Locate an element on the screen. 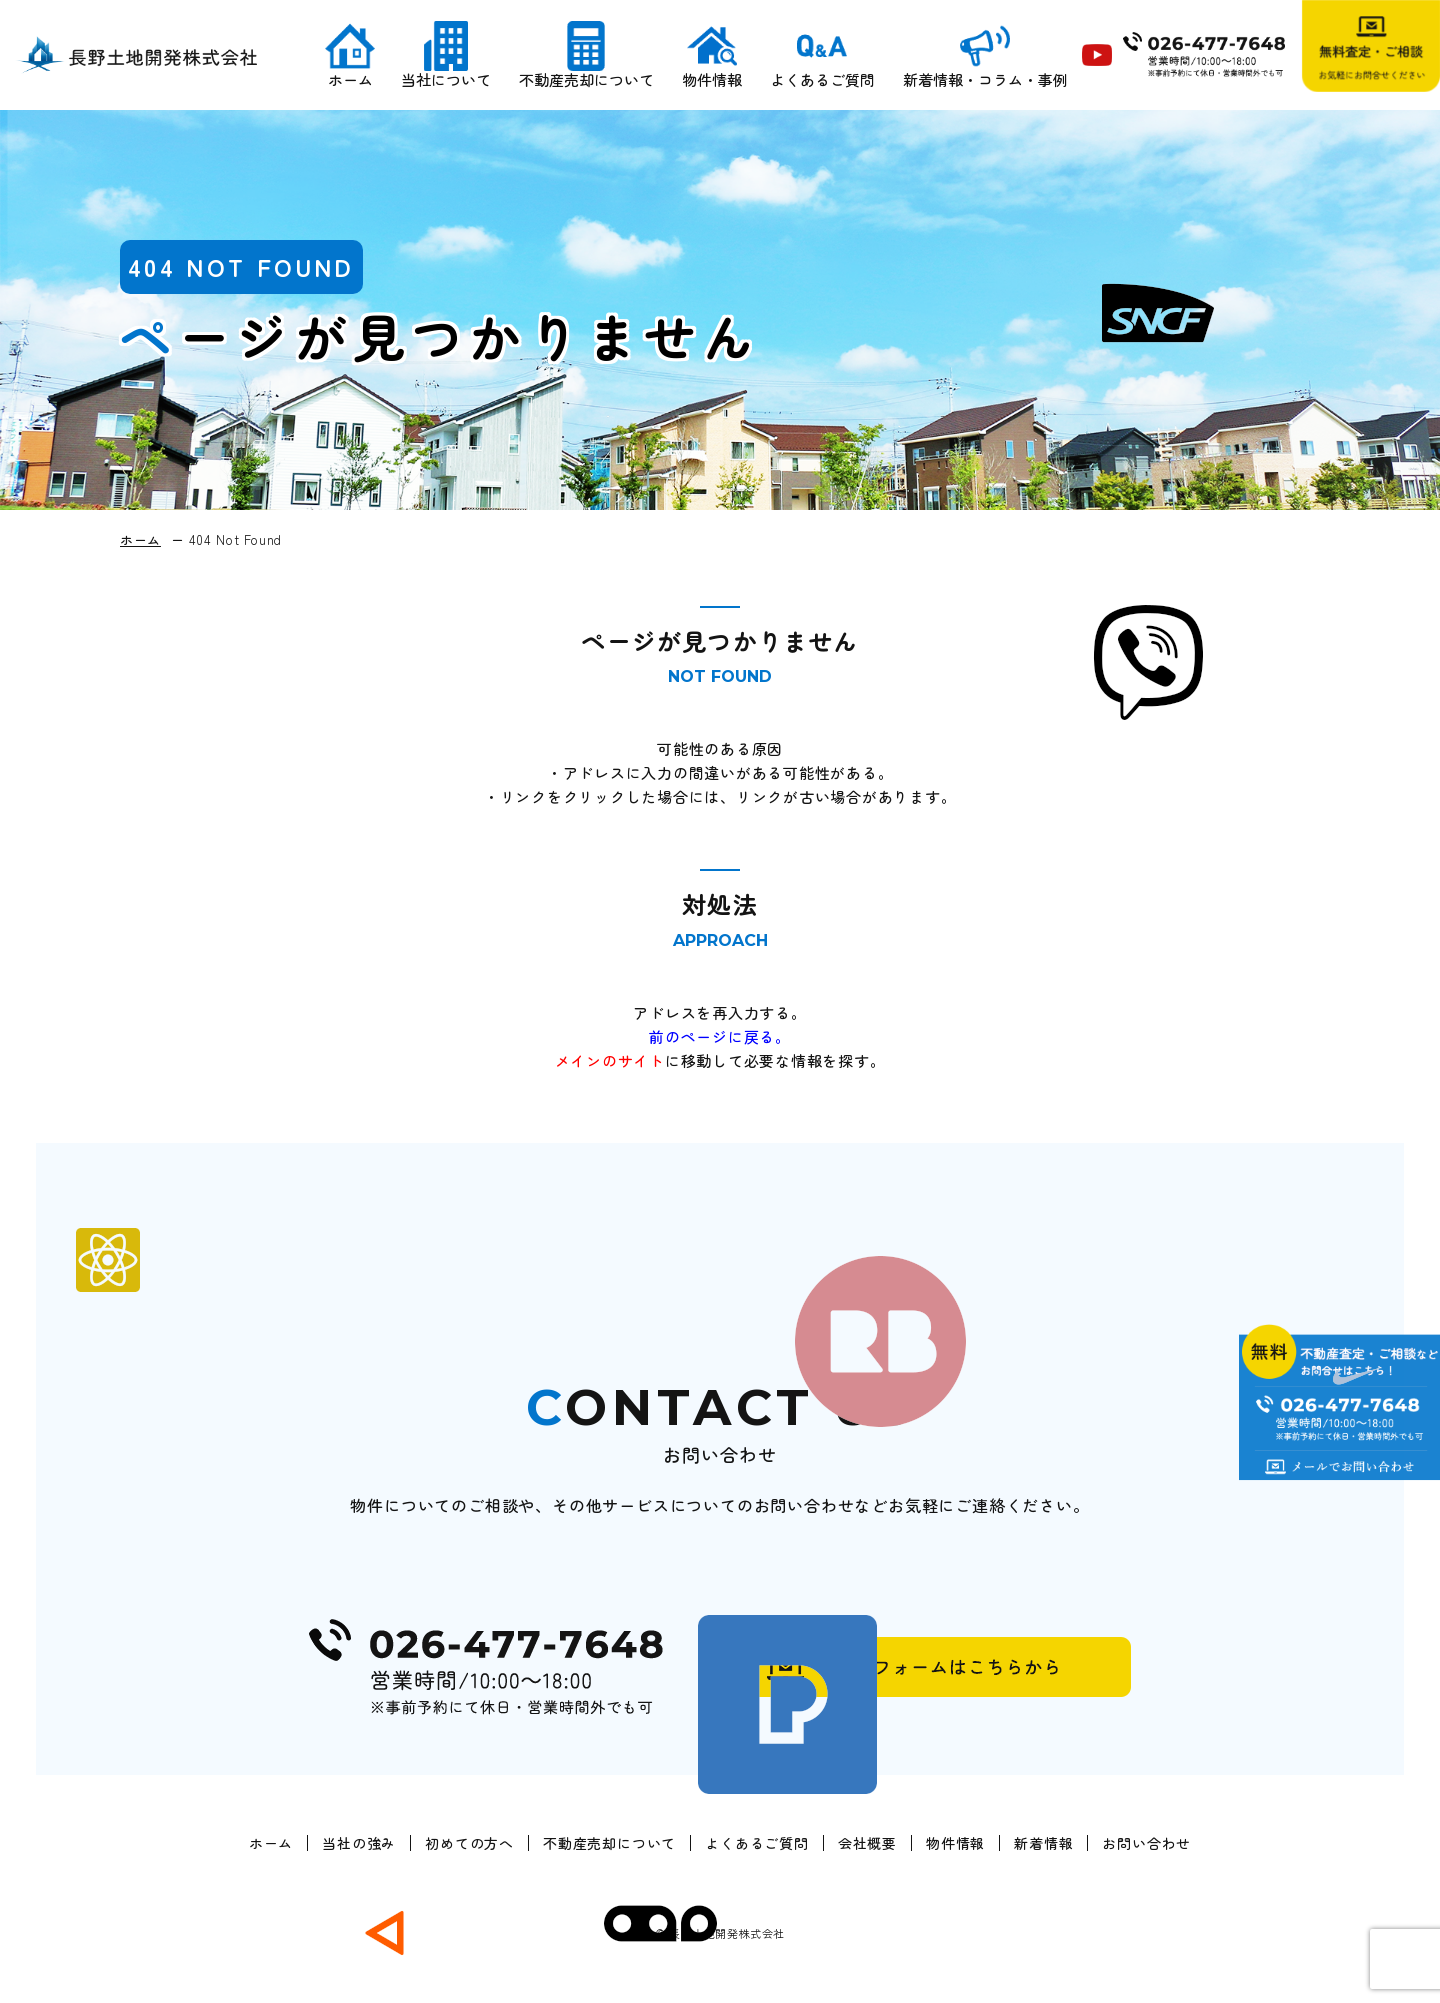 The height and width of the screenshot is (2003, 1440). Nike brand logo is located at coordinates (1357, 1376).